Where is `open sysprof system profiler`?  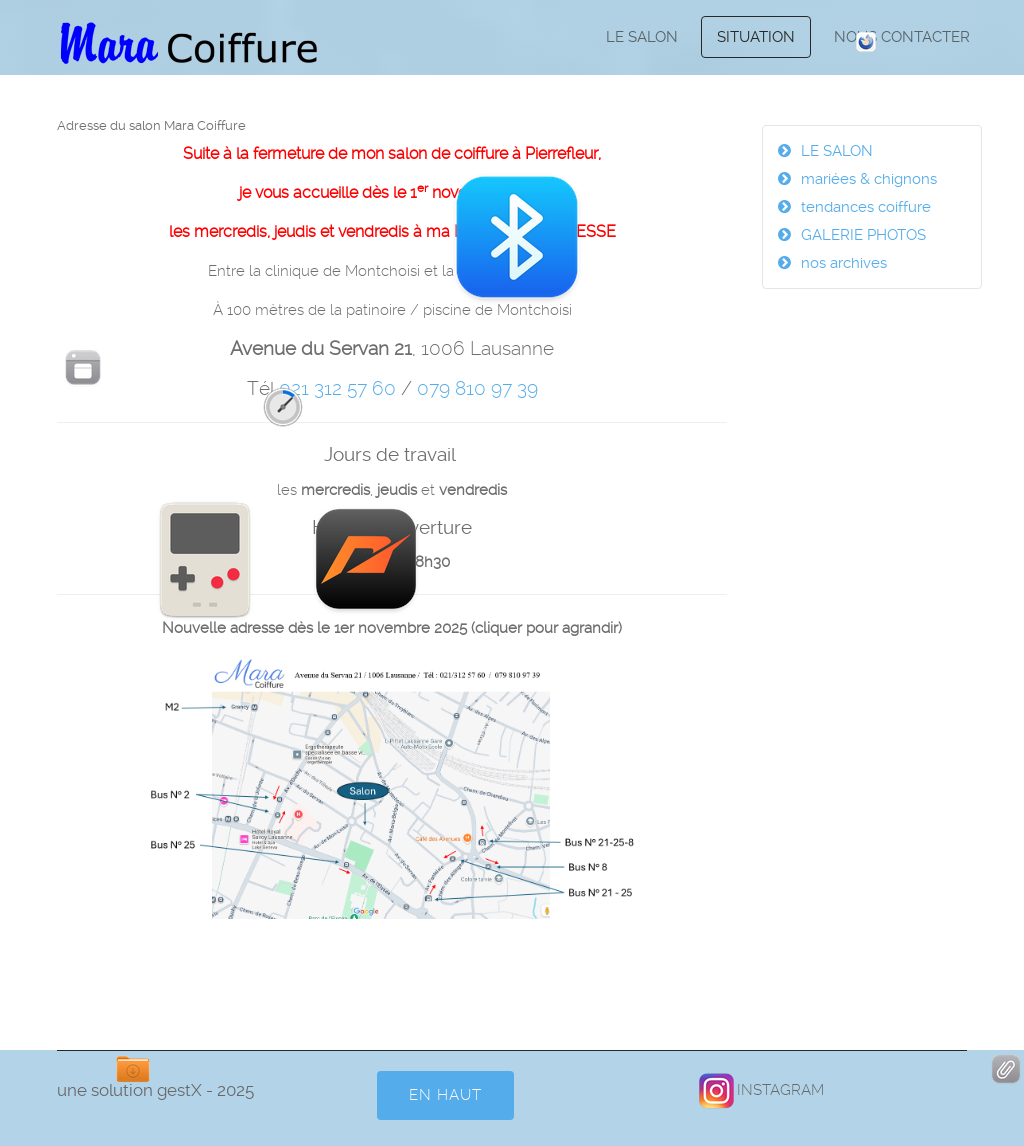 open sysprof system profiler is located at coordinates (283, 407).